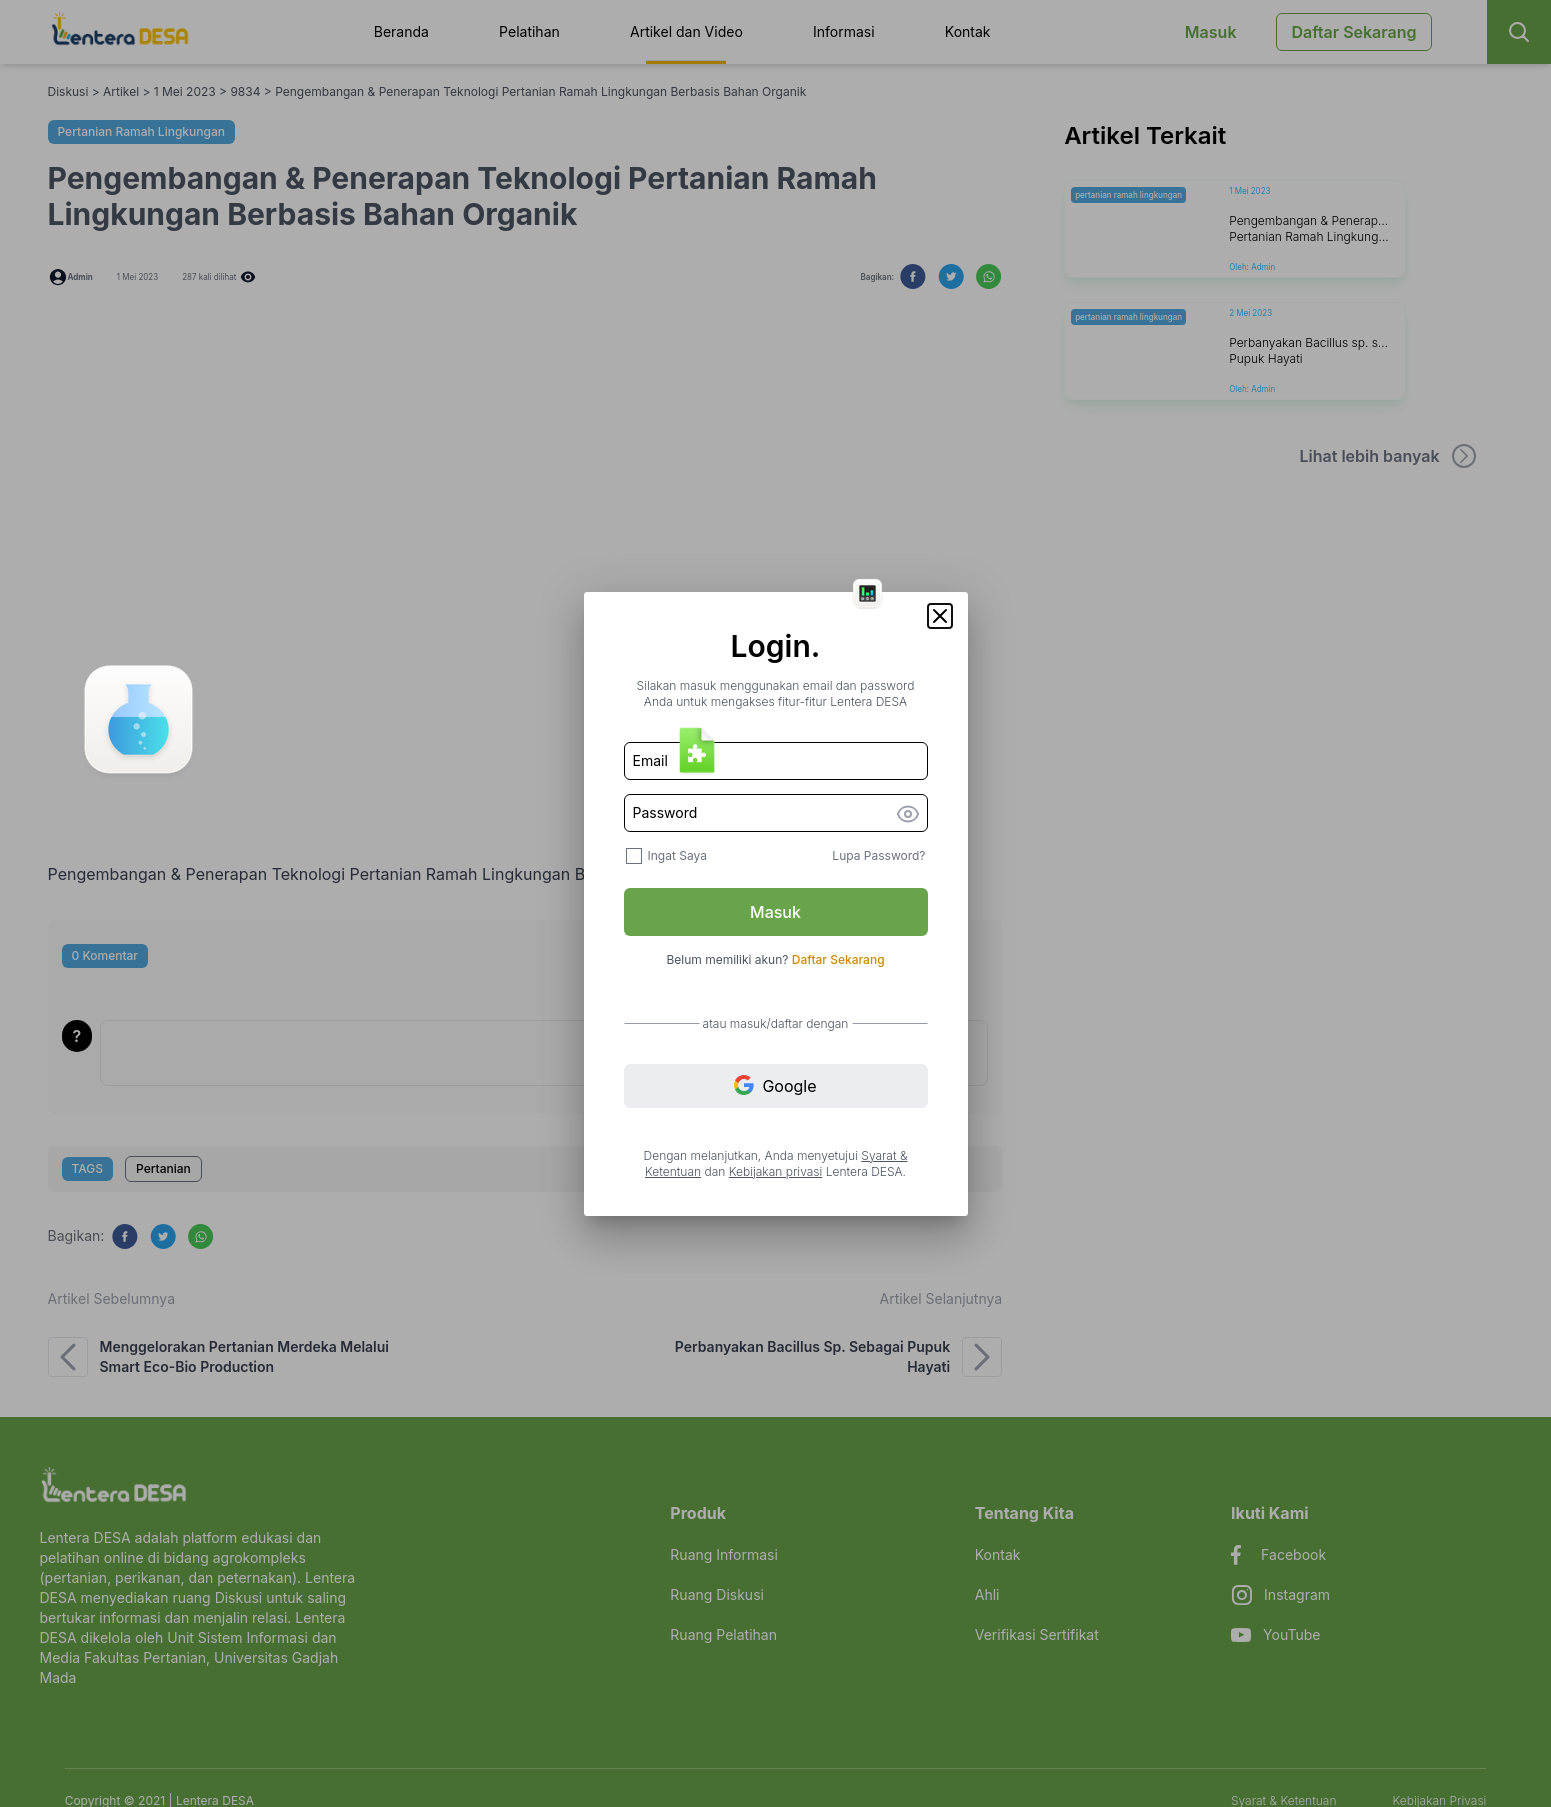 Image resolution: width=1551 pixels, height=1807 pixels. Describe the element at coordinates (138, 719) in the screenshot. I see `open fluid app for creating site-specific browsers` at that location.